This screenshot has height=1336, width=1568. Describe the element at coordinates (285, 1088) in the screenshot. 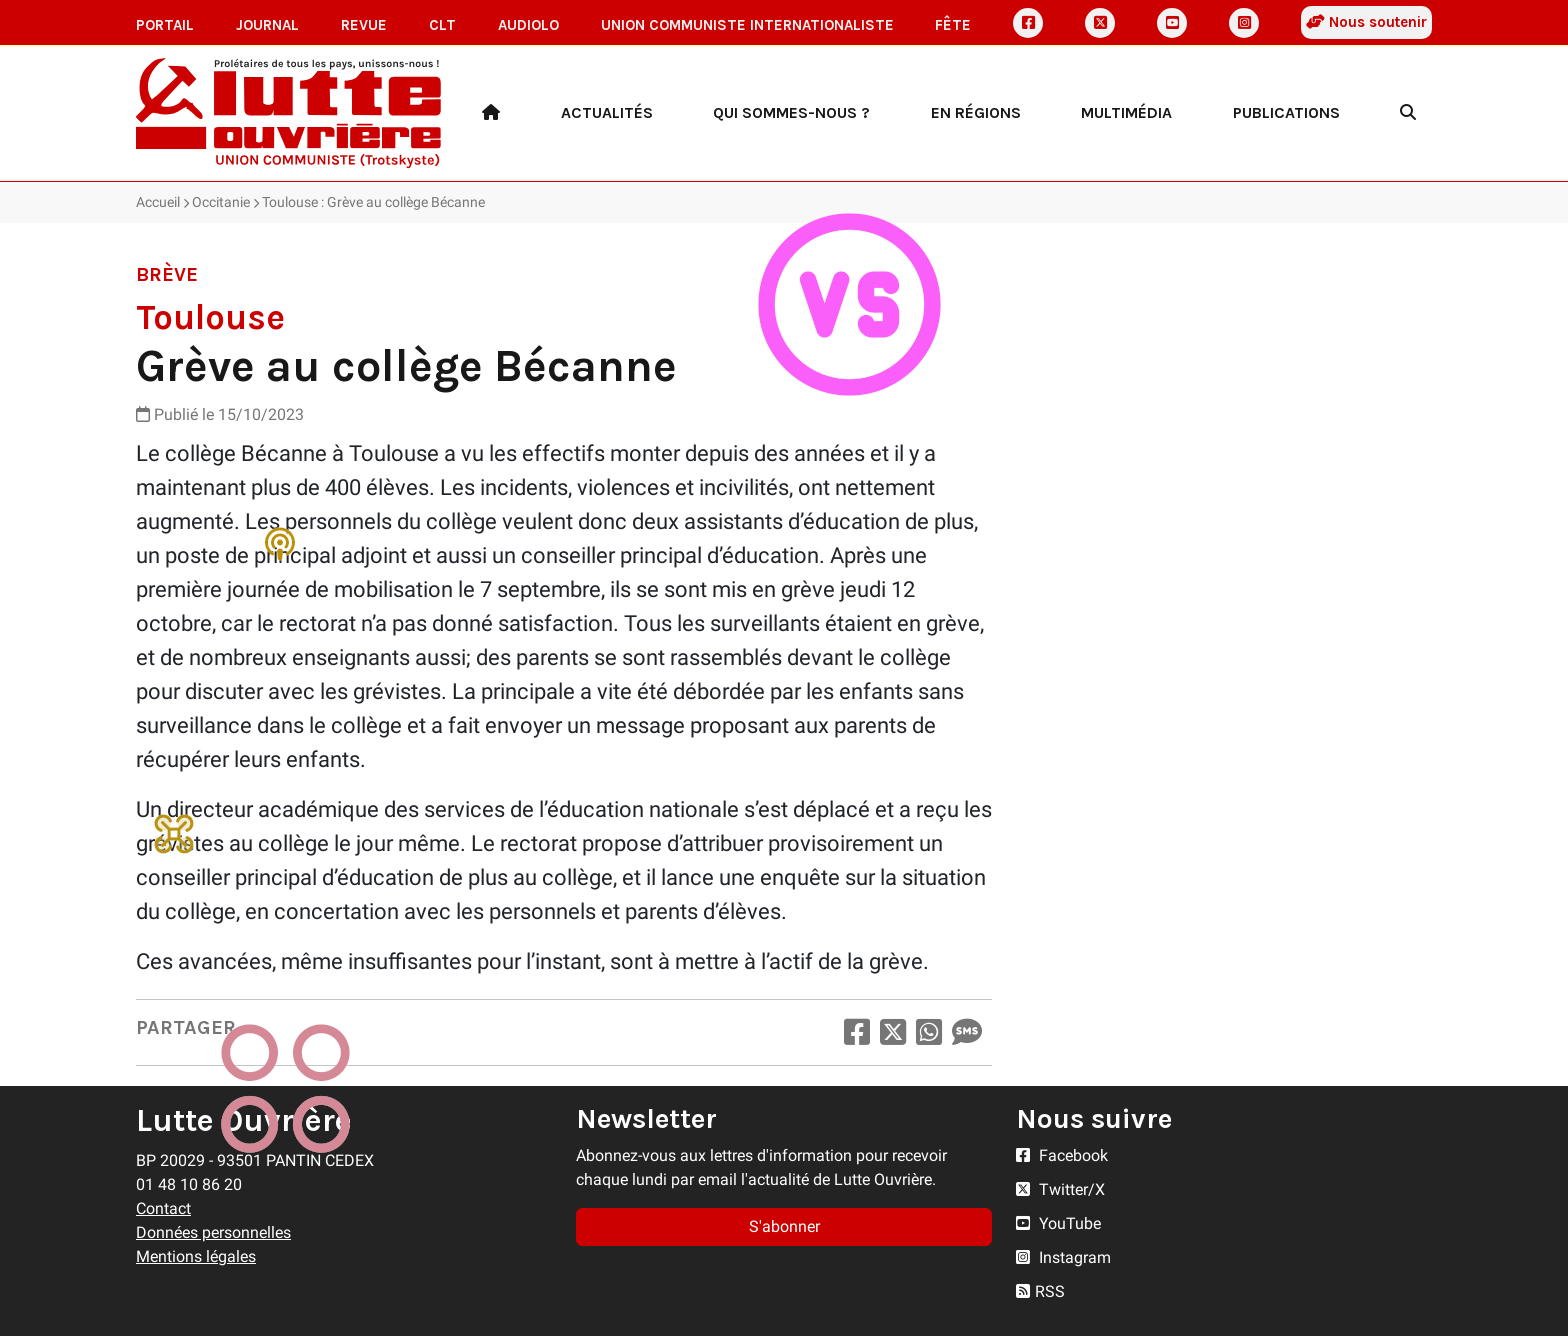

I see `open the app drawer or launcher` at that location.